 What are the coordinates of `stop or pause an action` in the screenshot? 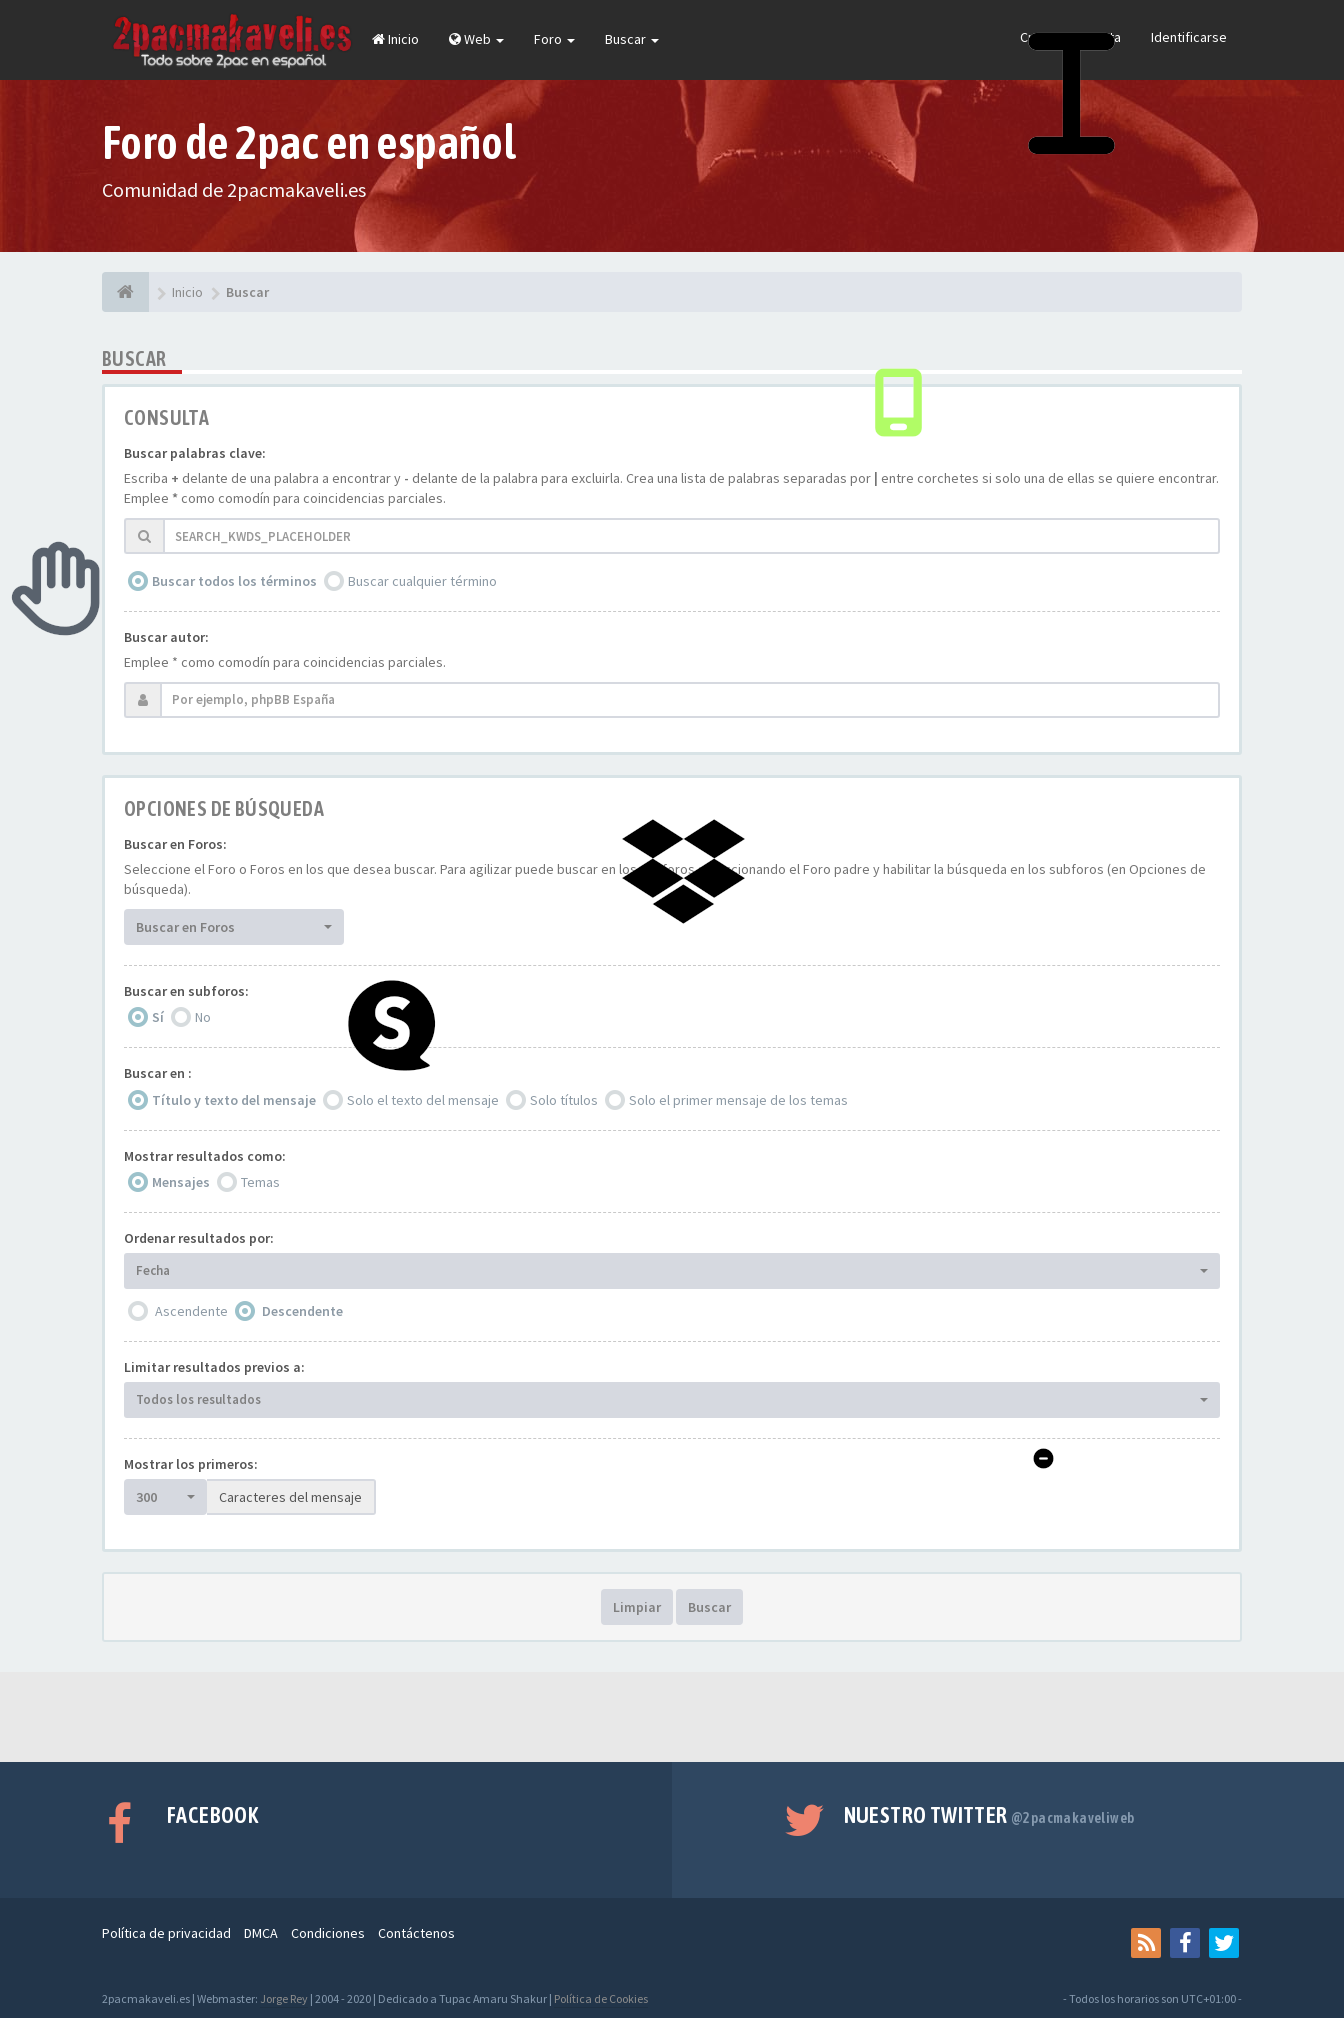 It's located at (58, 588).